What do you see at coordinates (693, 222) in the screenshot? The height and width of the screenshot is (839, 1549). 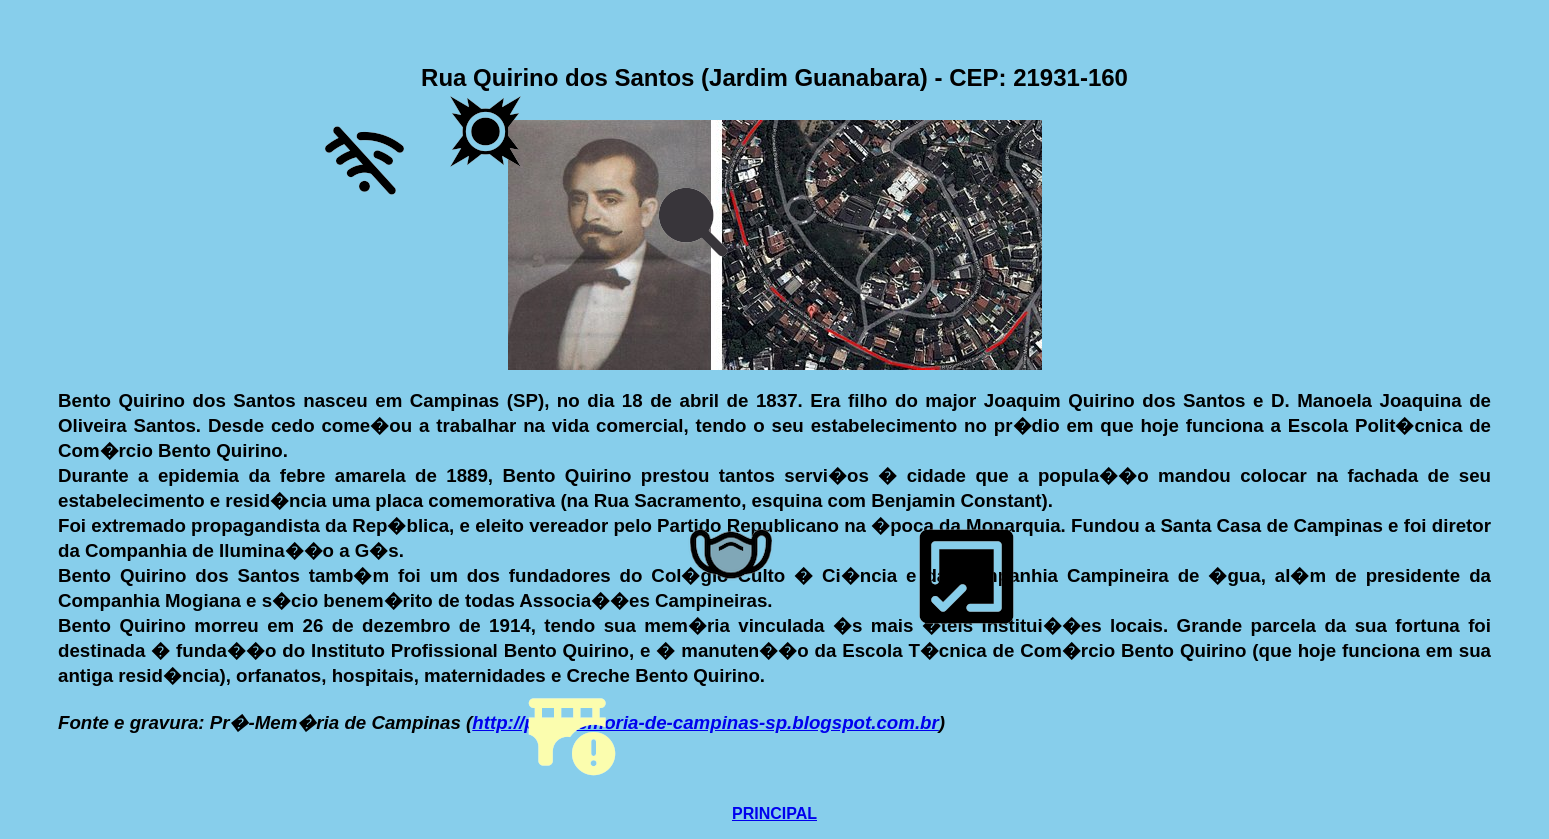 I see `search or find content` at bounding box center [693, 222].